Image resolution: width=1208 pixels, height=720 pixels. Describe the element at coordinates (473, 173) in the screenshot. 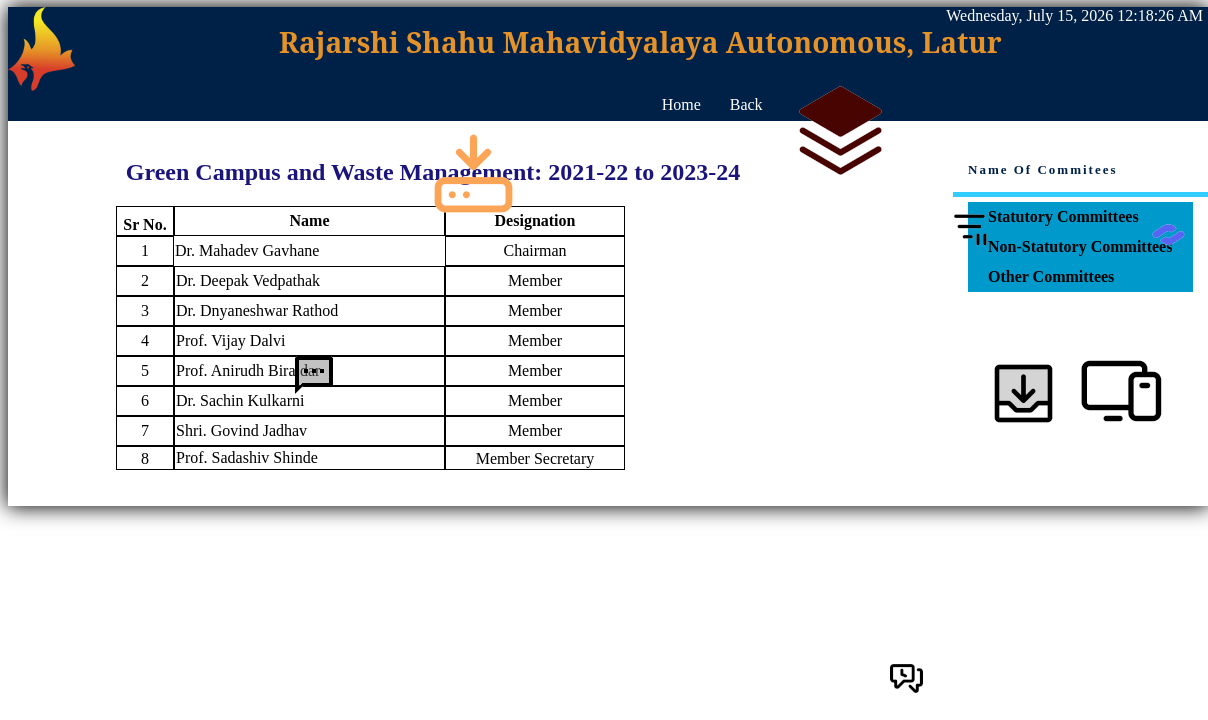

I see `download file to local storage` at that location.